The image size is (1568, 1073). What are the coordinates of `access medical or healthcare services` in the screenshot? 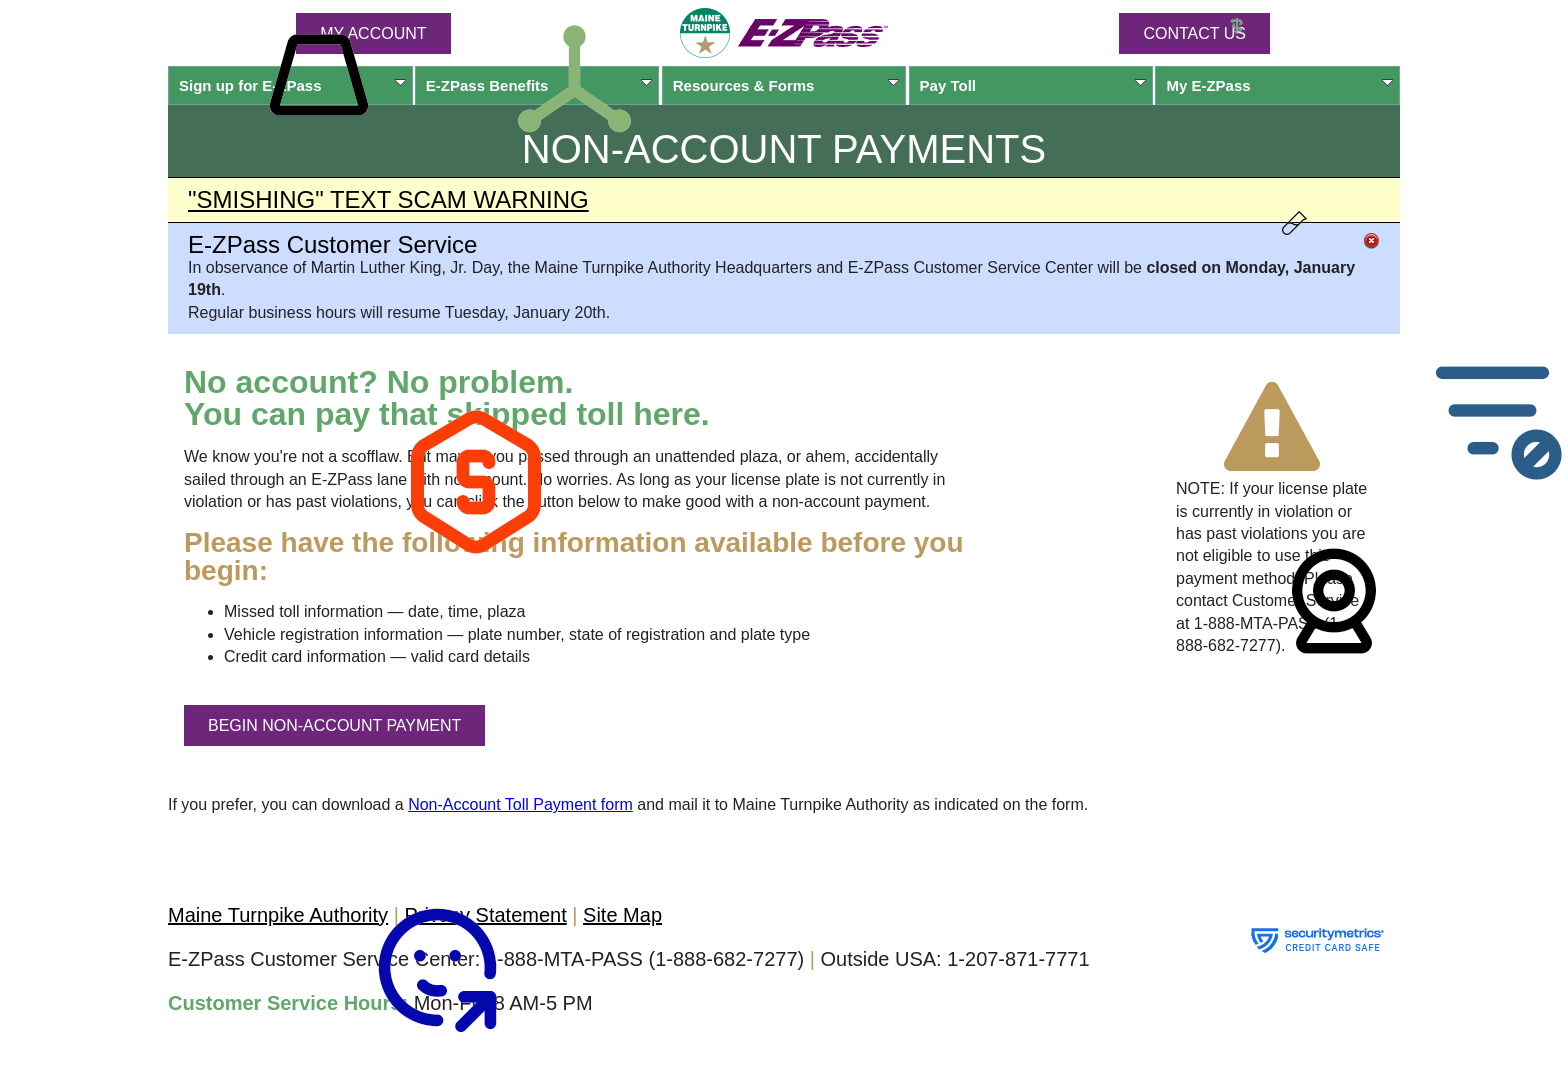 It's located at (1237, 26).